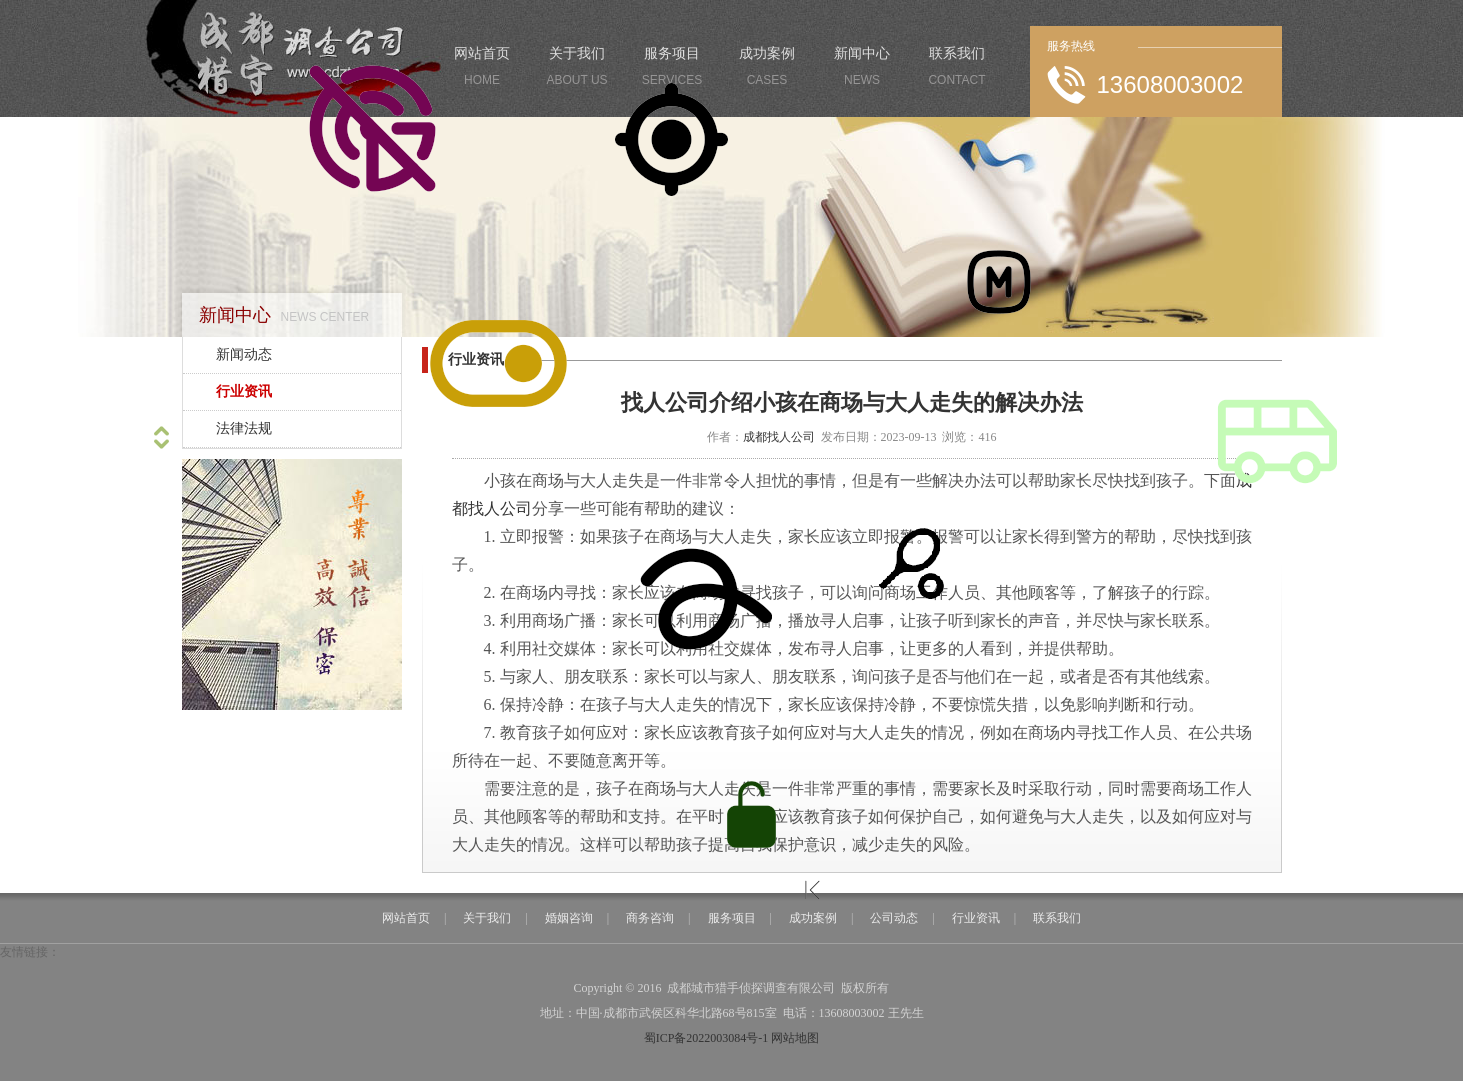 The image size is (1463, 1081). What do you see at coordinates (751, 814) in the screenshot?
I see `unlock or access secured content` at bounding box center [751, 814].